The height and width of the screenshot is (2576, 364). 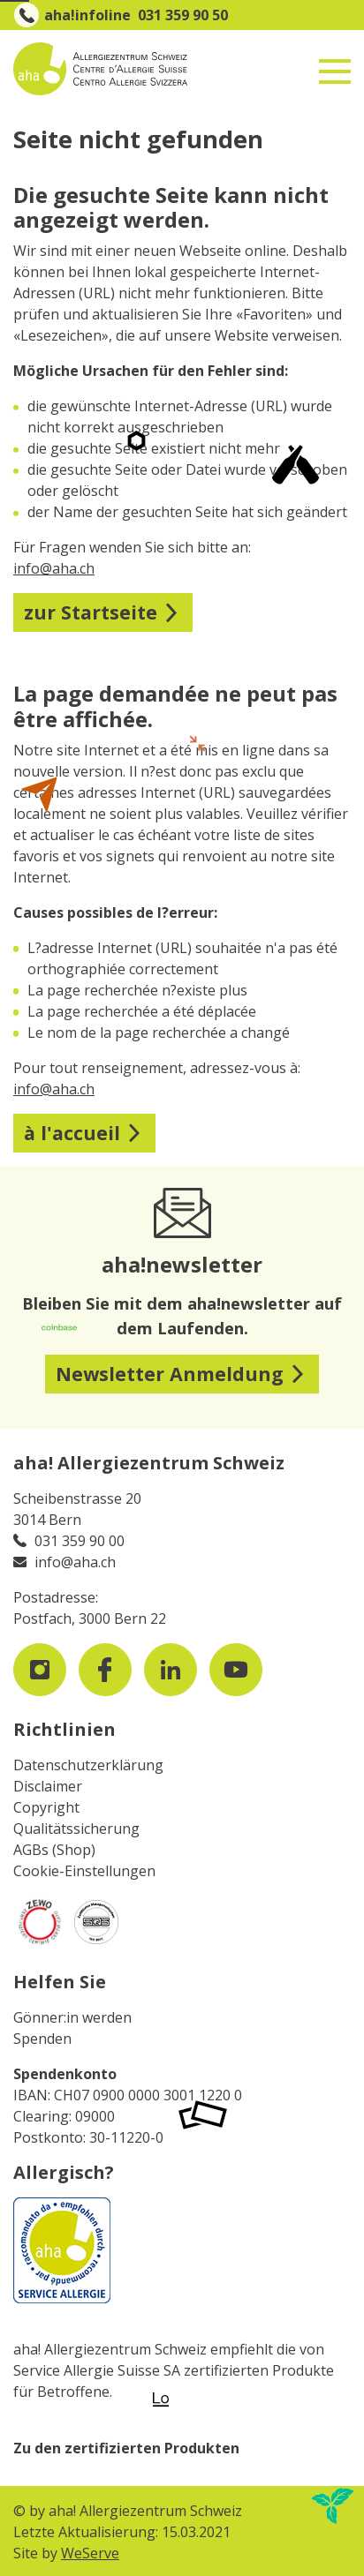 What do you see at coordinates (59, 1327) in the screenshot?
I see `open the Coinbase app` at bounding box center [59, 1327].